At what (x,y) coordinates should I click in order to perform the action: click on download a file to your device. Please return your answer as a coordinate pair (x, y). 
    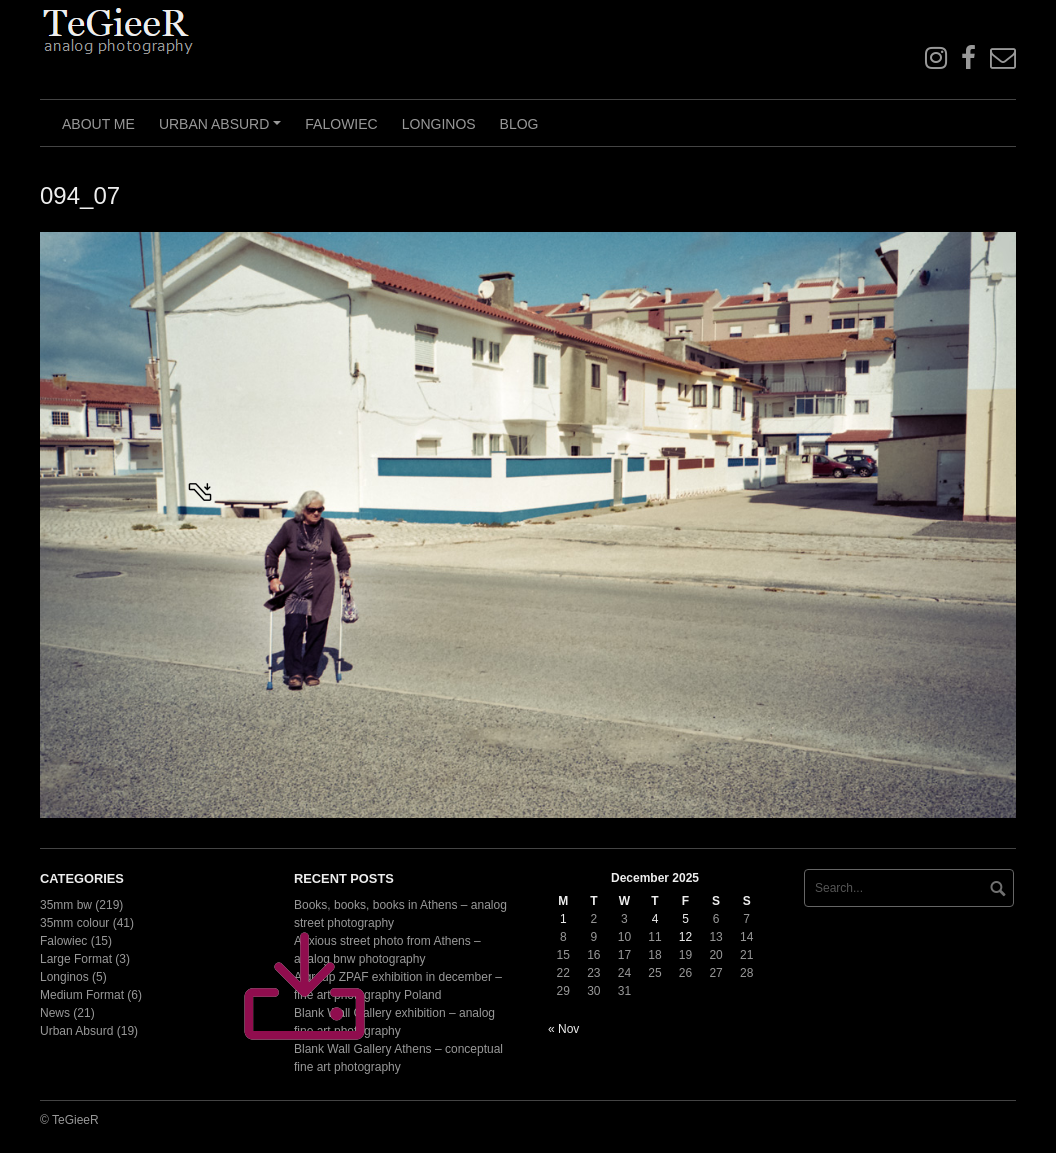
    Looking at the image, I should click on (304, 992).